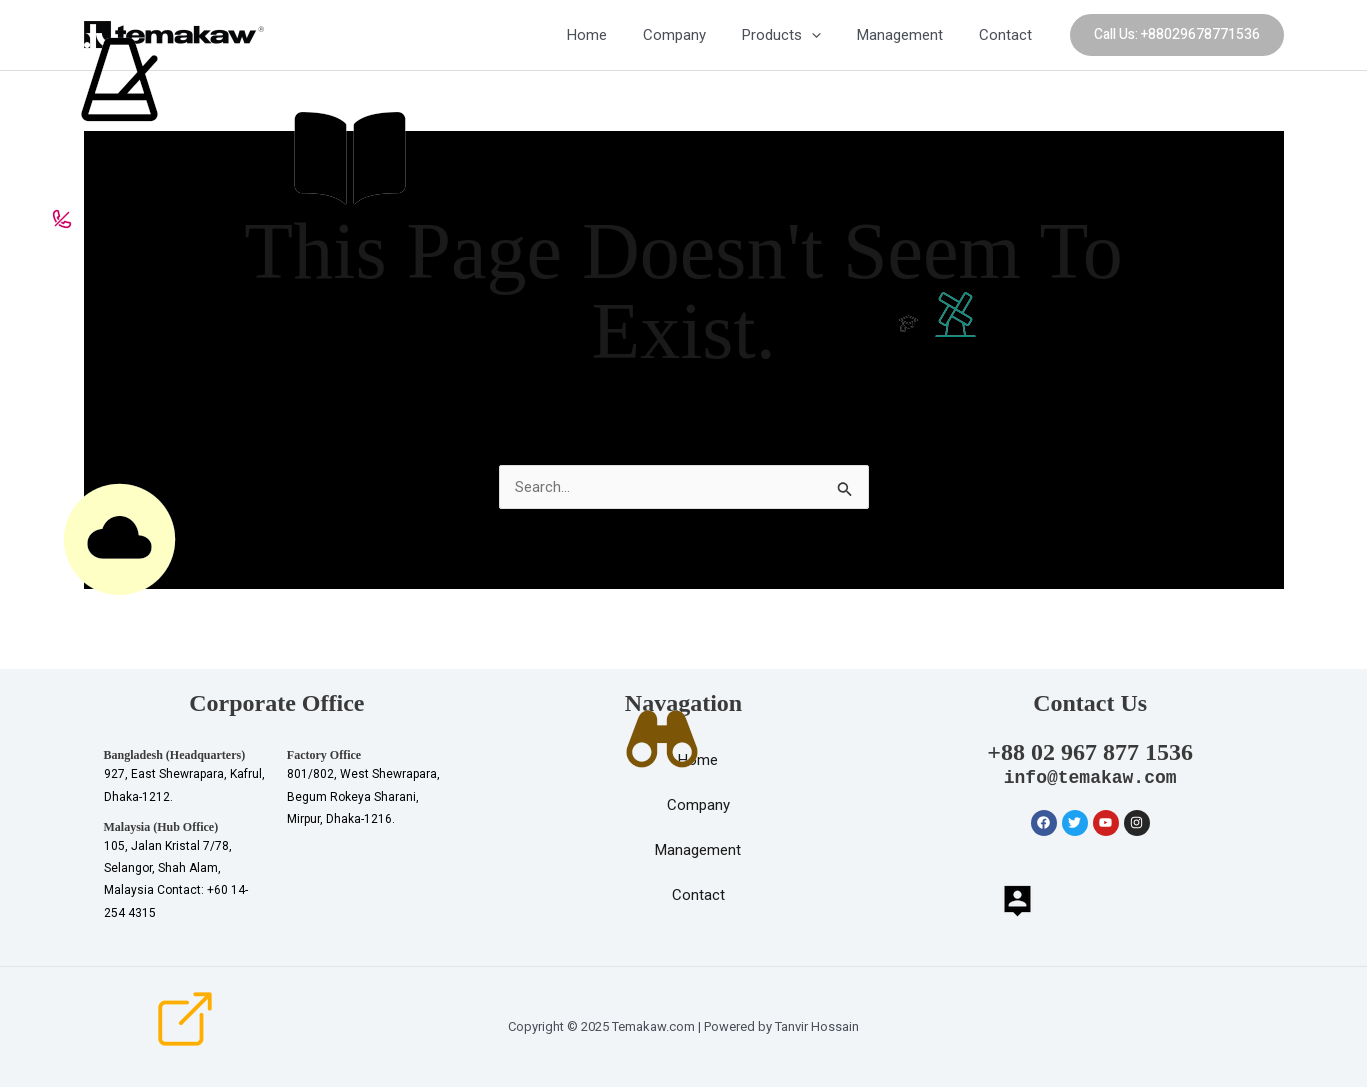 This screenshot has width=1367, height=1087. What do you see at coordinates (1017, 900) in the screenshot?
I see `view a person's location on the map` at bounding box center [1017, 900].